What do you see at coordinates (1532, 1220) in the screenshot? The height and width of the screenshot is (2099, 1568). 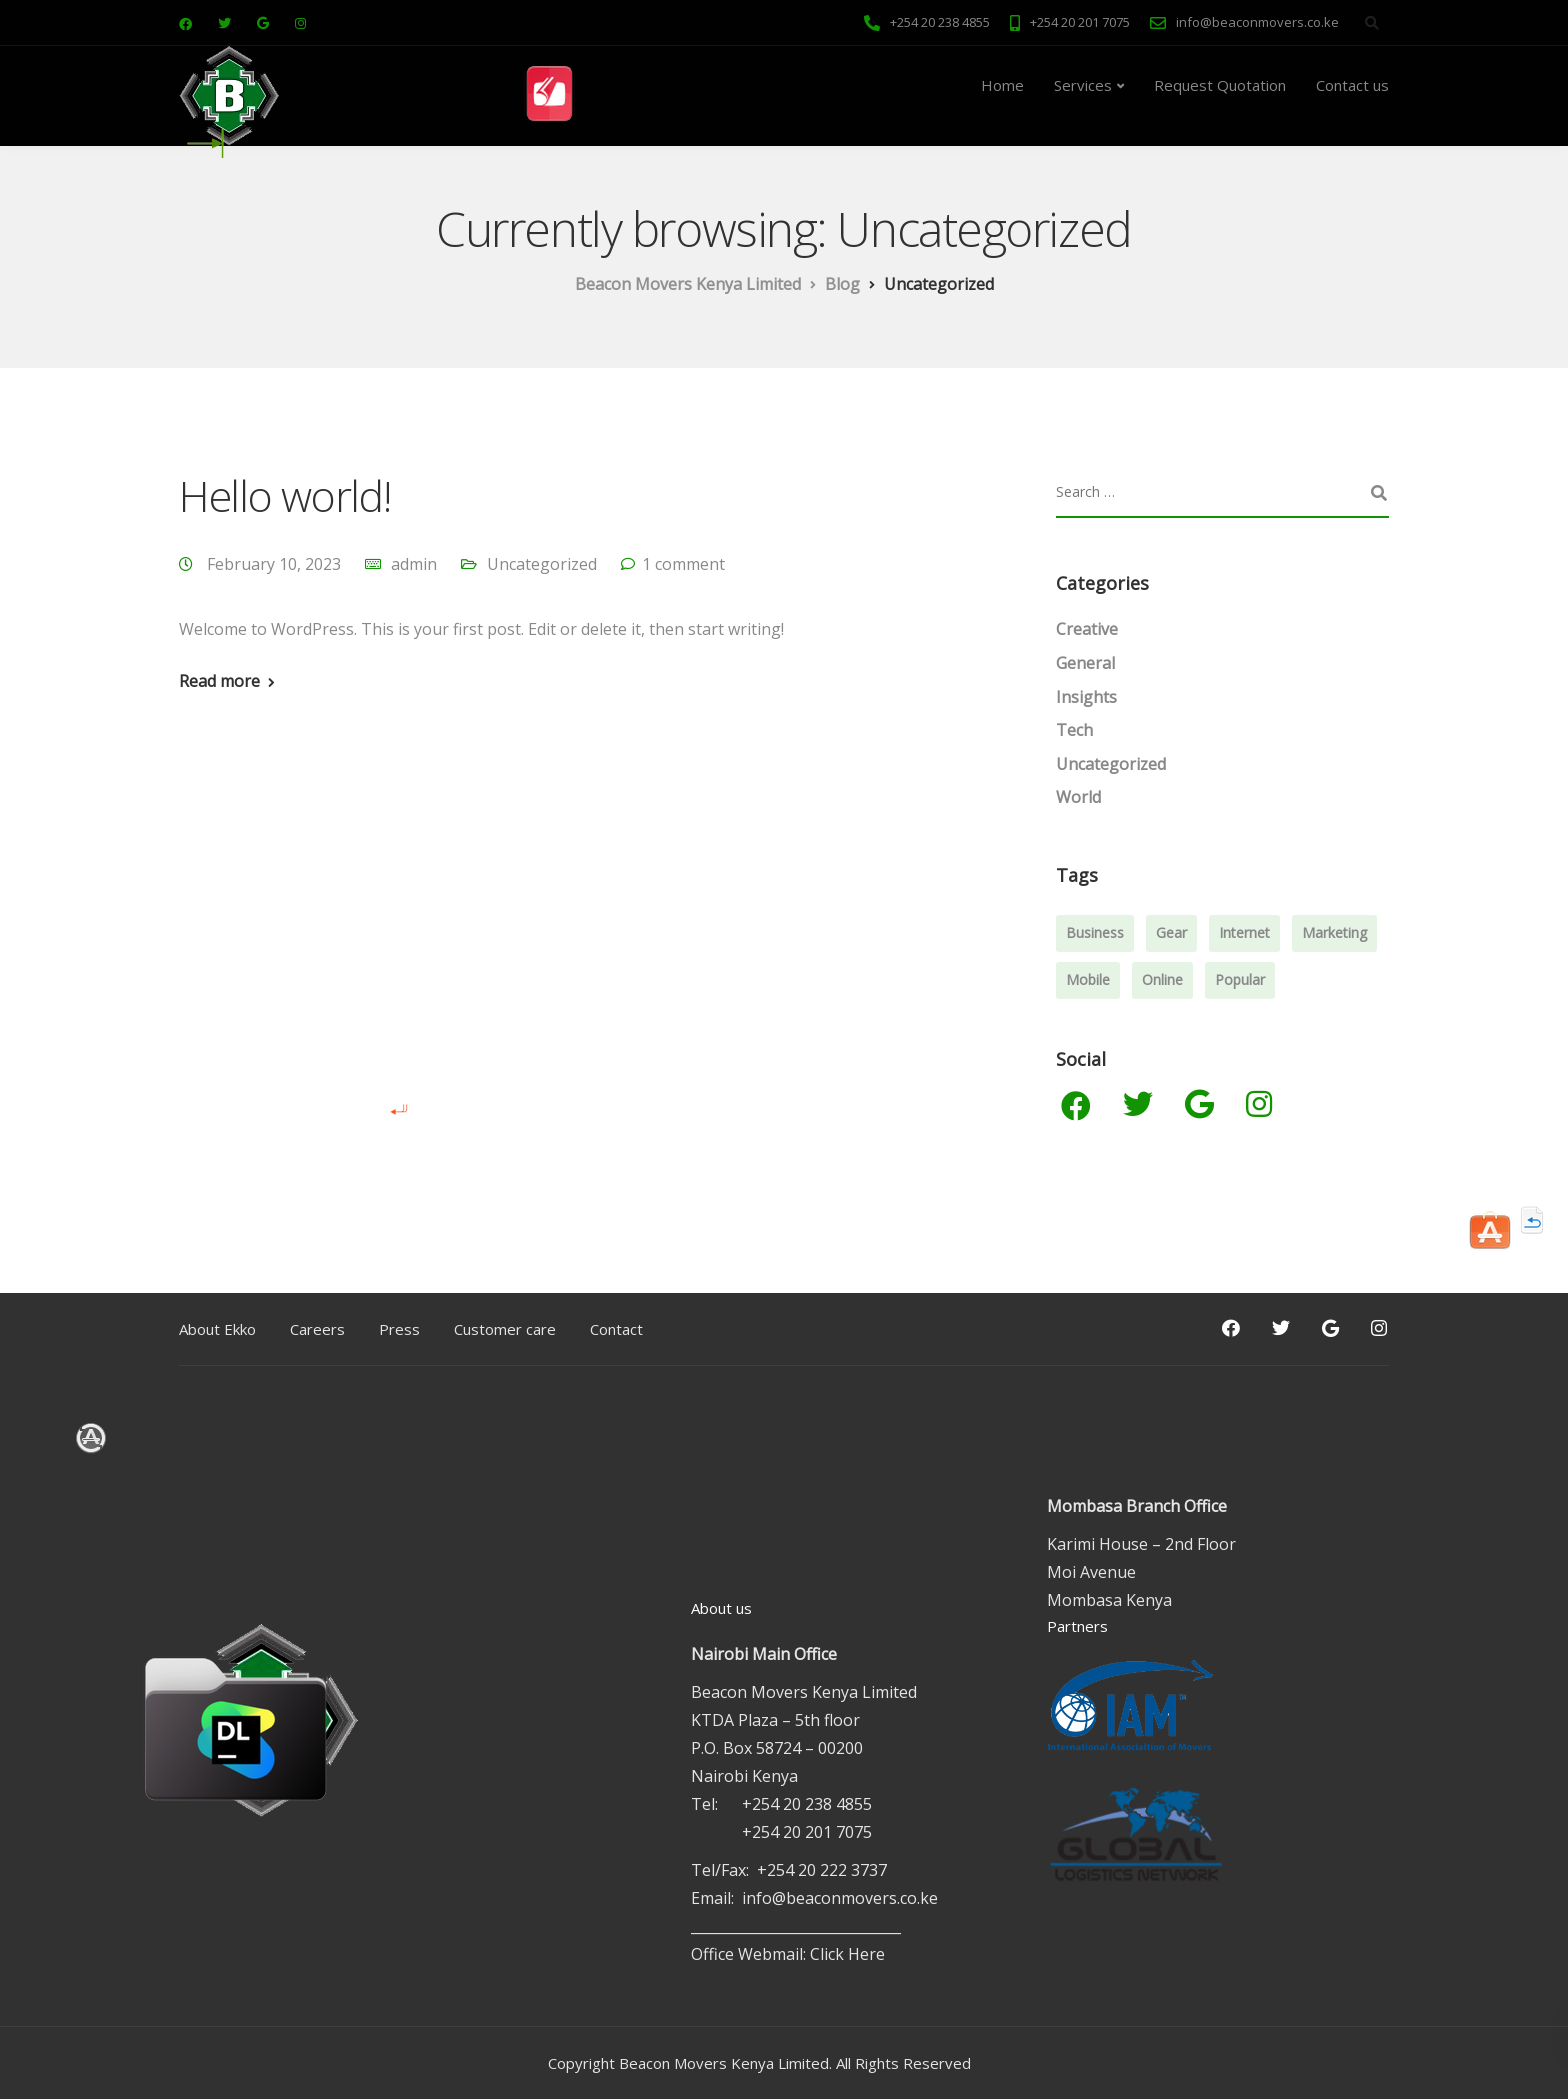 I see `revert document to previous version` at bounding box center [1532, 1220].